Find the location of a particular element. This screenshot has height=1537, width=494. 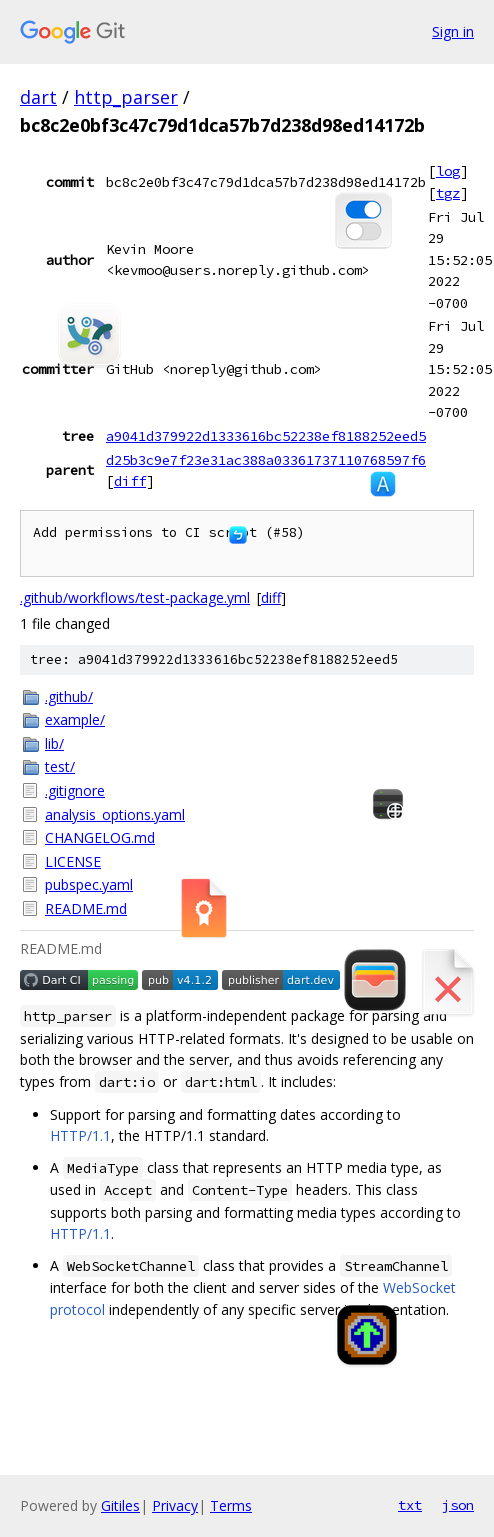

open fcitx input method settings is located at coordinates (383, 484).